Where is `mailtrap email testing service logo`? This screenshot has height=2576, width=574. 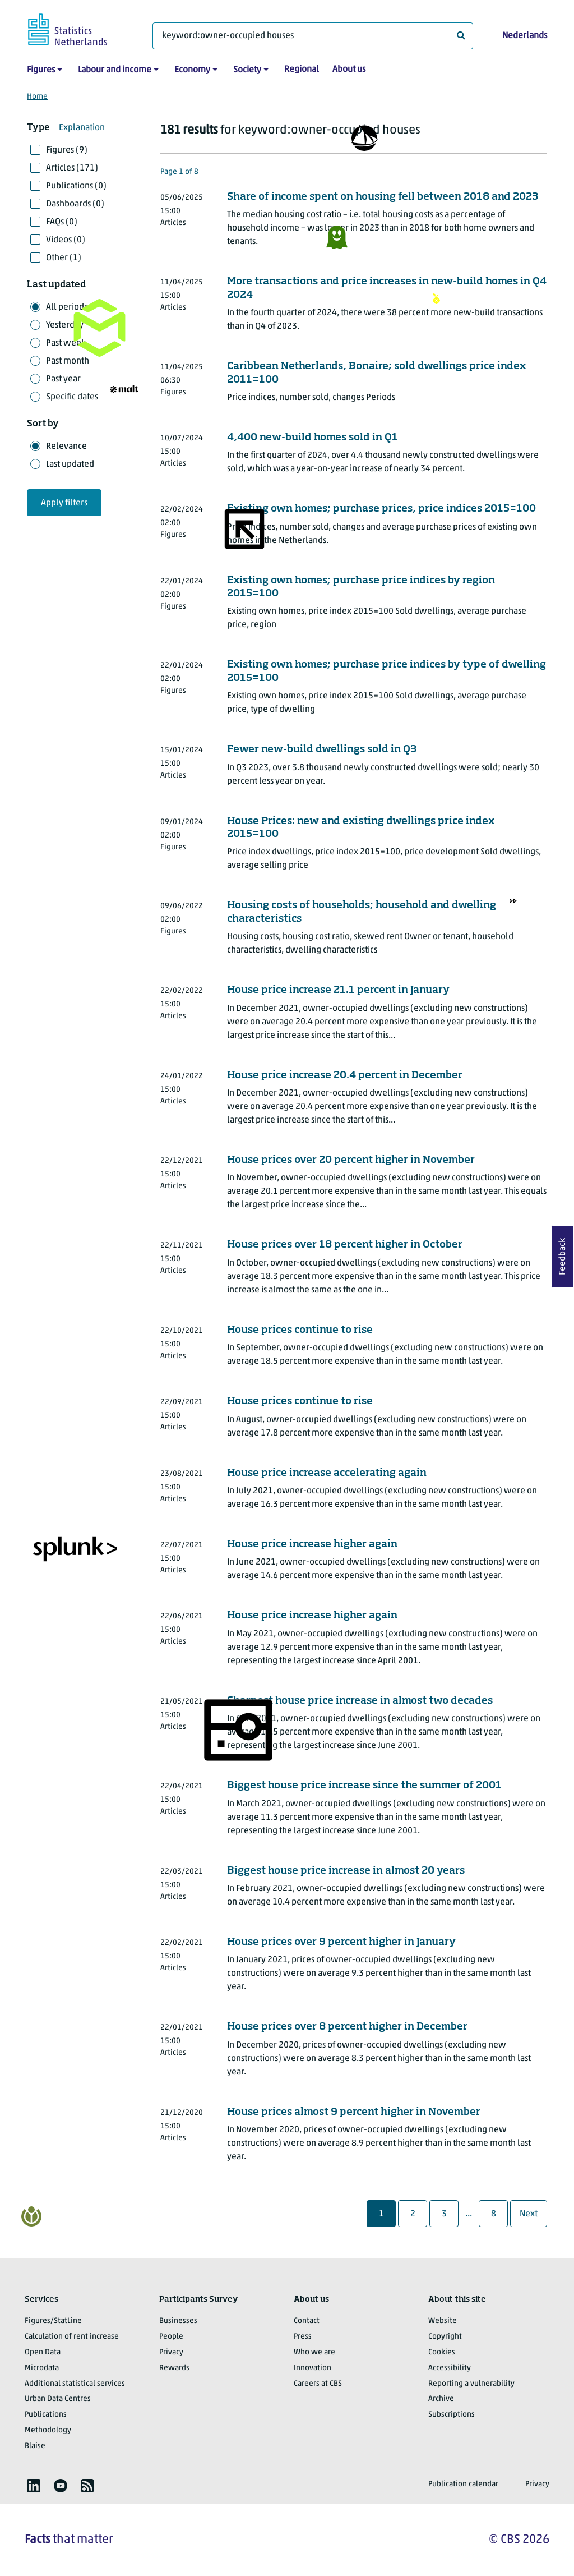 mailtrap email testing service logo is located at coordinates (99, 328).